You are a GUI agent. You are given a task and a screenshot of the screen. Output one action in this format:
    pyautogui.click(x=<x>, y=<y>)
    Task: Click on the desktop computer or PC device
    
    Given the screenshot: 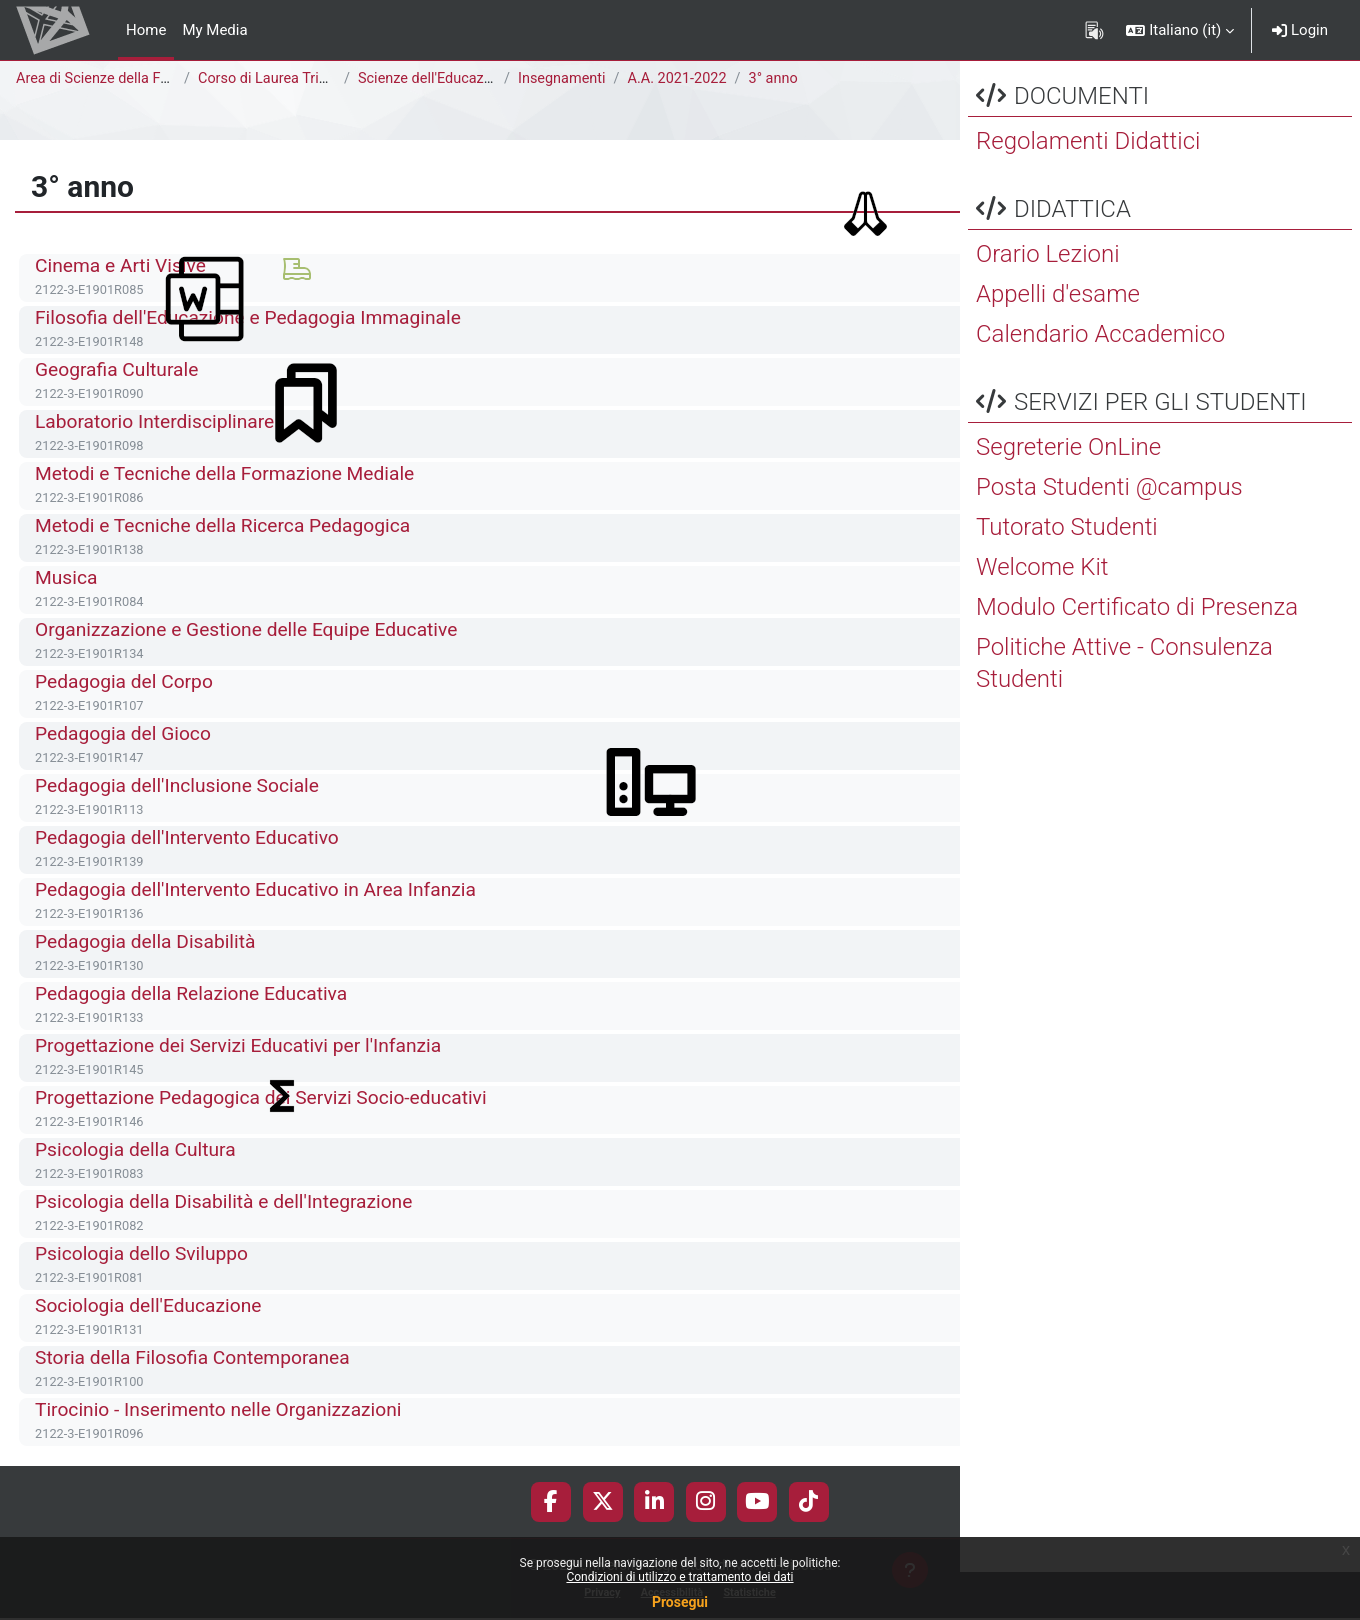 What is the action you would take?
    pyautogui.click(x=649, y=782)
    